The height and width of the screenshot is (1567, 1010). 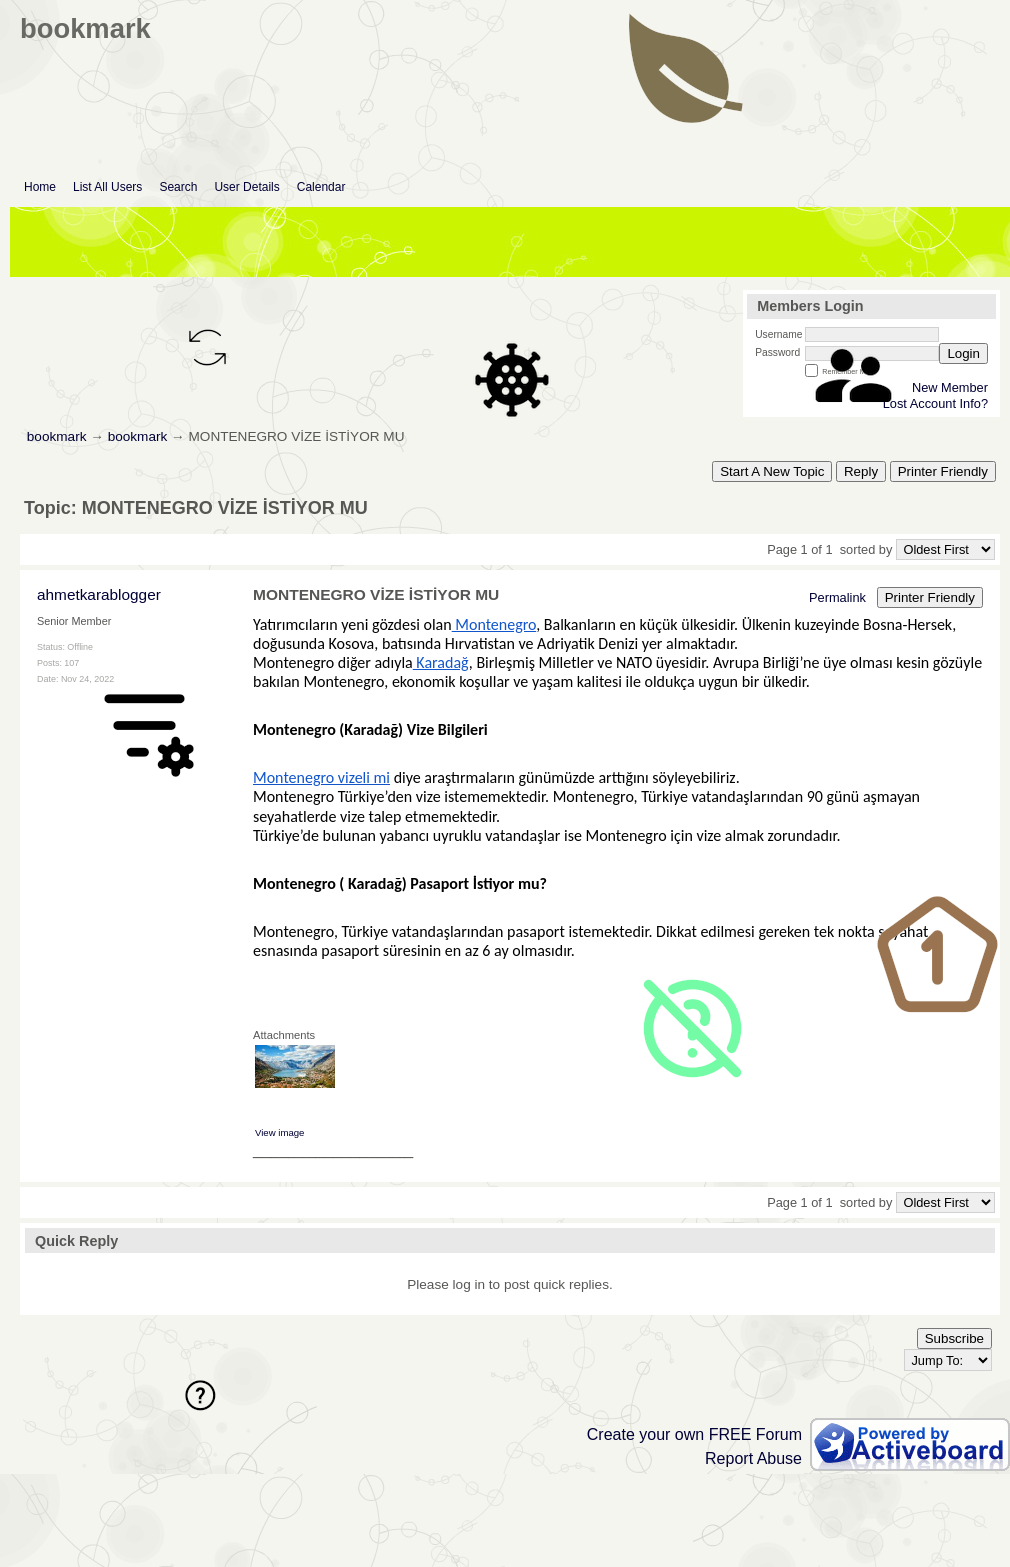 What do you see at coordinates (937, 957) in the screenshot?
I see `indicates first step or priority level one` at bounding box center [937, 957].